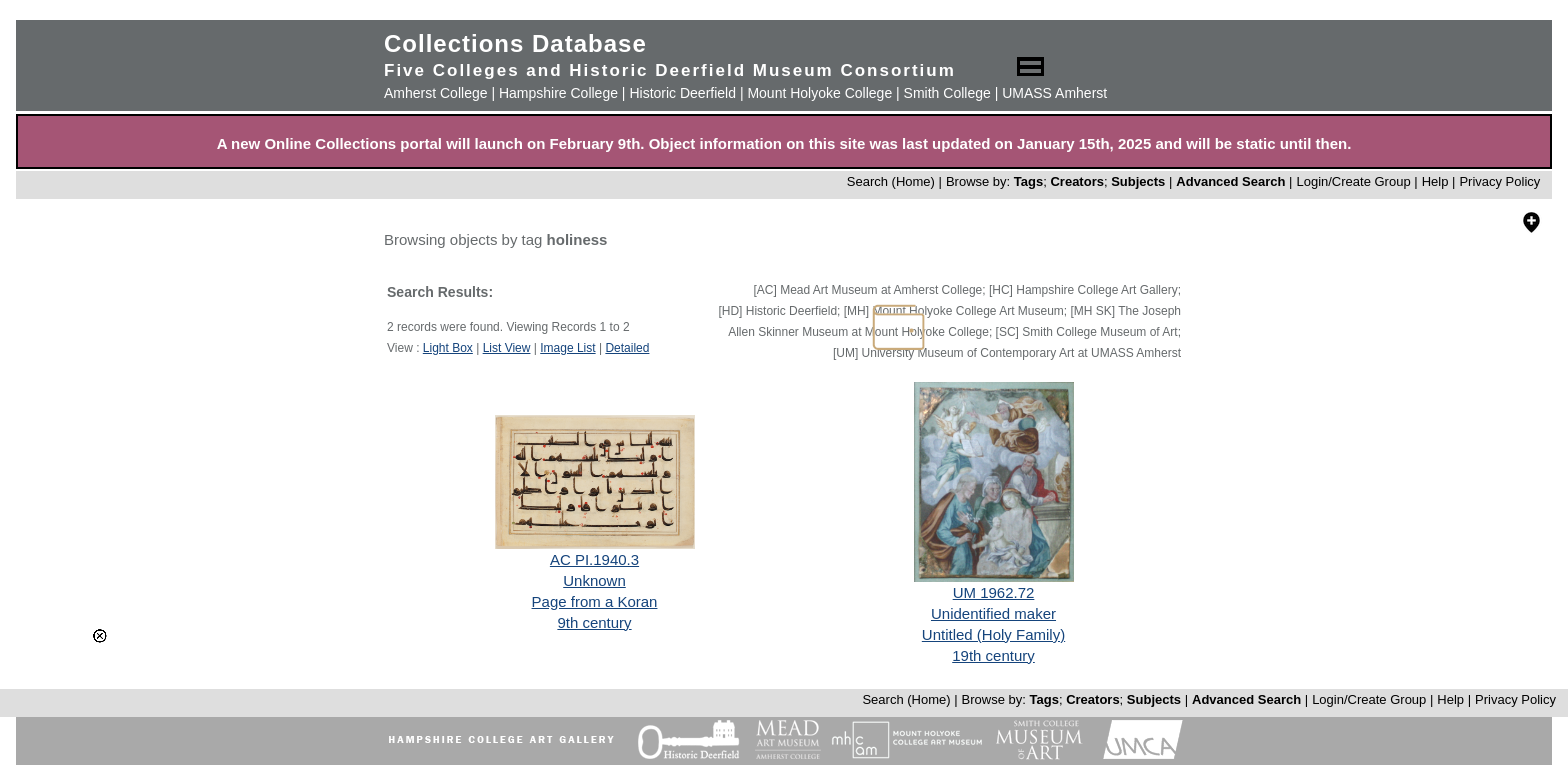  What do you see at coordinates (897, 329) in the screenshot?
I see `access your wallet or payment methods` at bounding box center [897, 329].